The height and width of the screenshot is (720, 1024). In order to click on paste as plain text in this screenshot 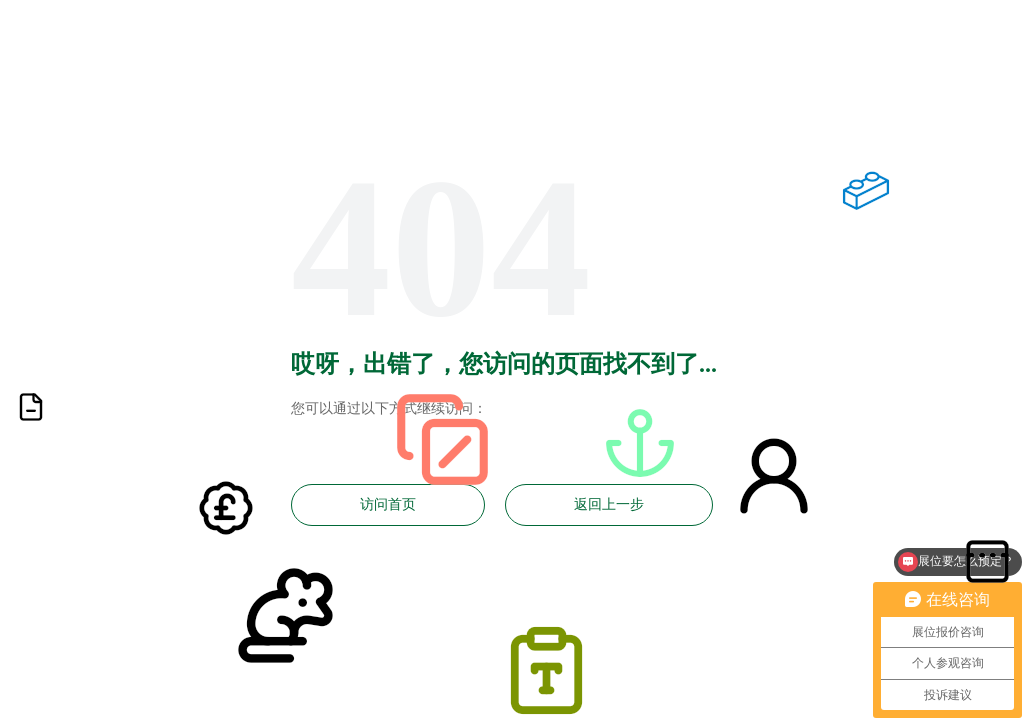, I will do `click(546, 670)`.